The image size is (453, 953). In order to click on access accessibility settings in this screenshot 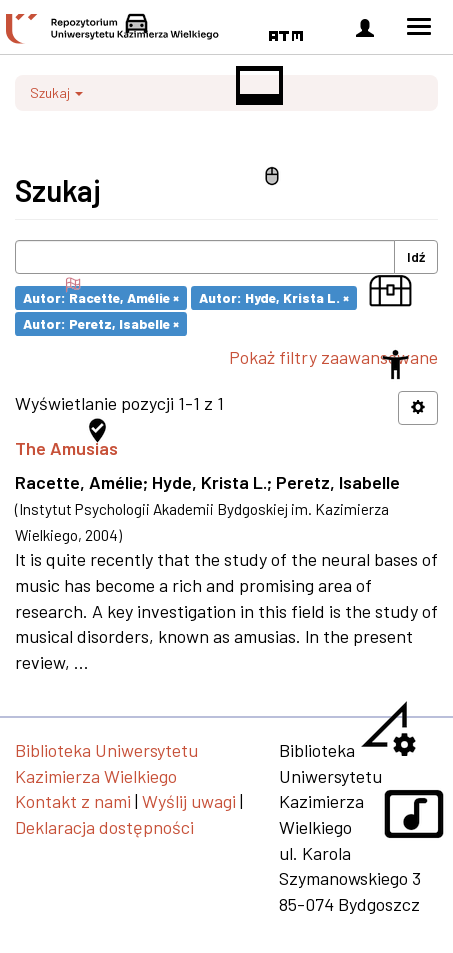, I will do `click(395, 364)`.